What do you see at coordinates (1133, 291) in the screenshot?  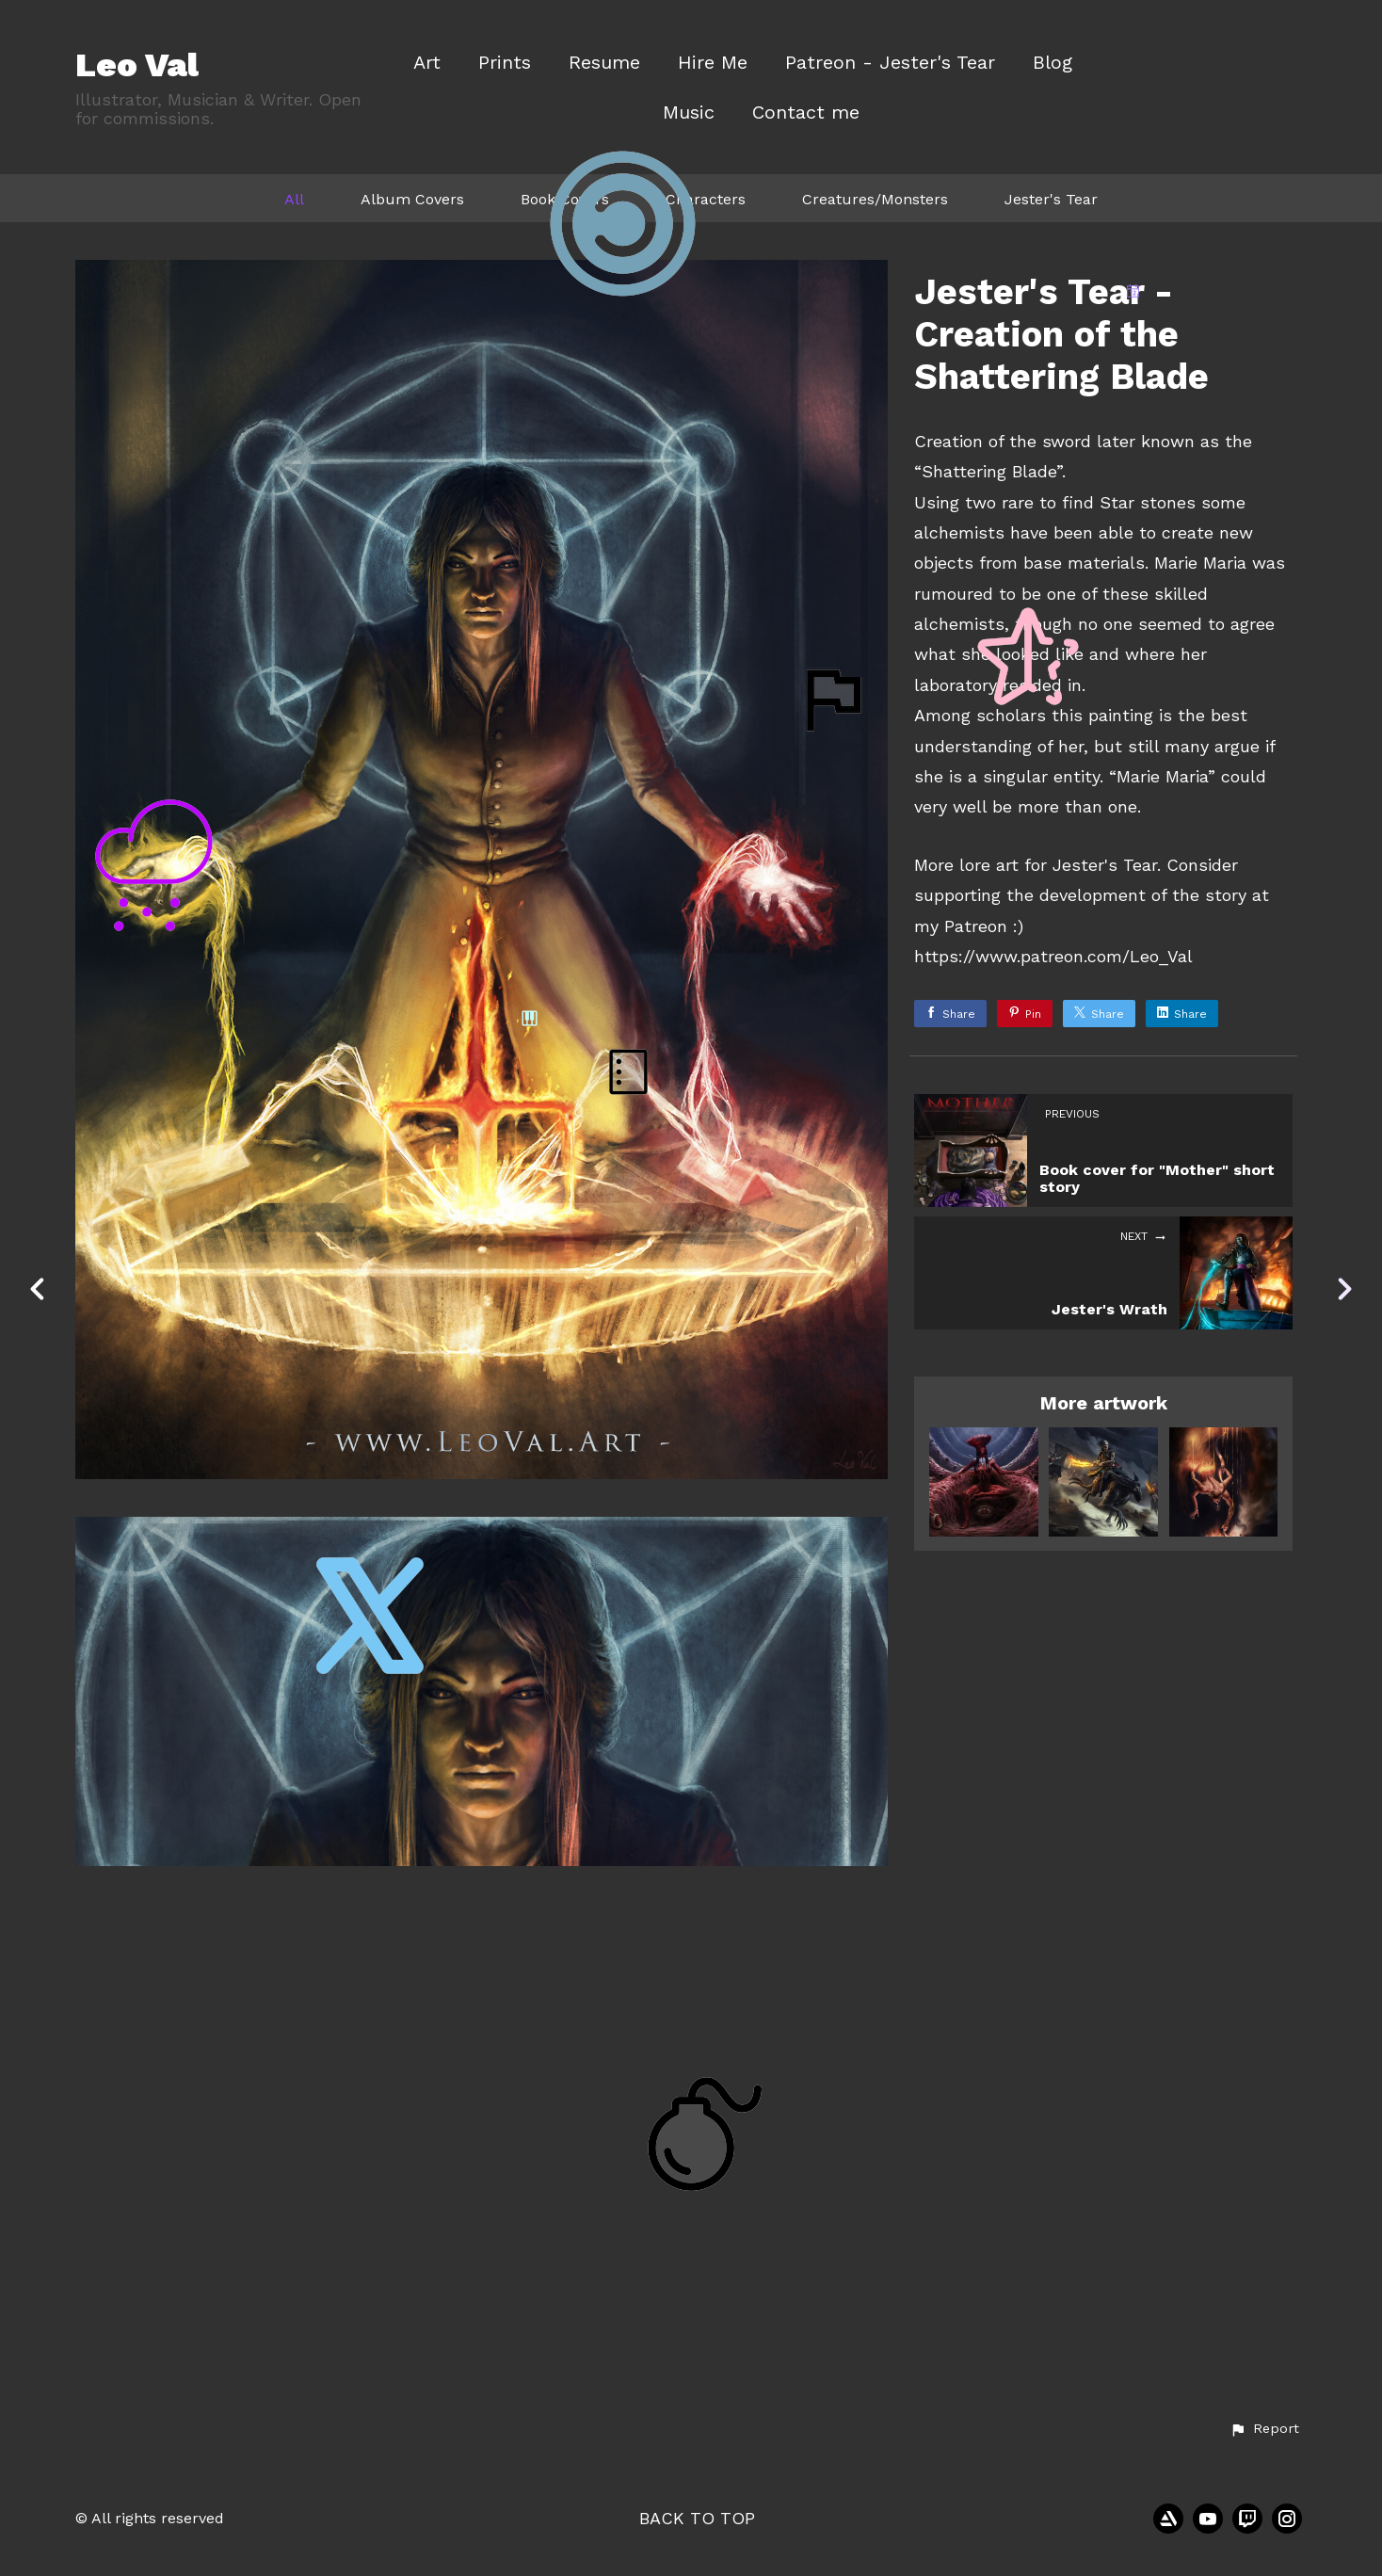 I see `view calendar or scheduled events` at bounding box center [1133, 291].